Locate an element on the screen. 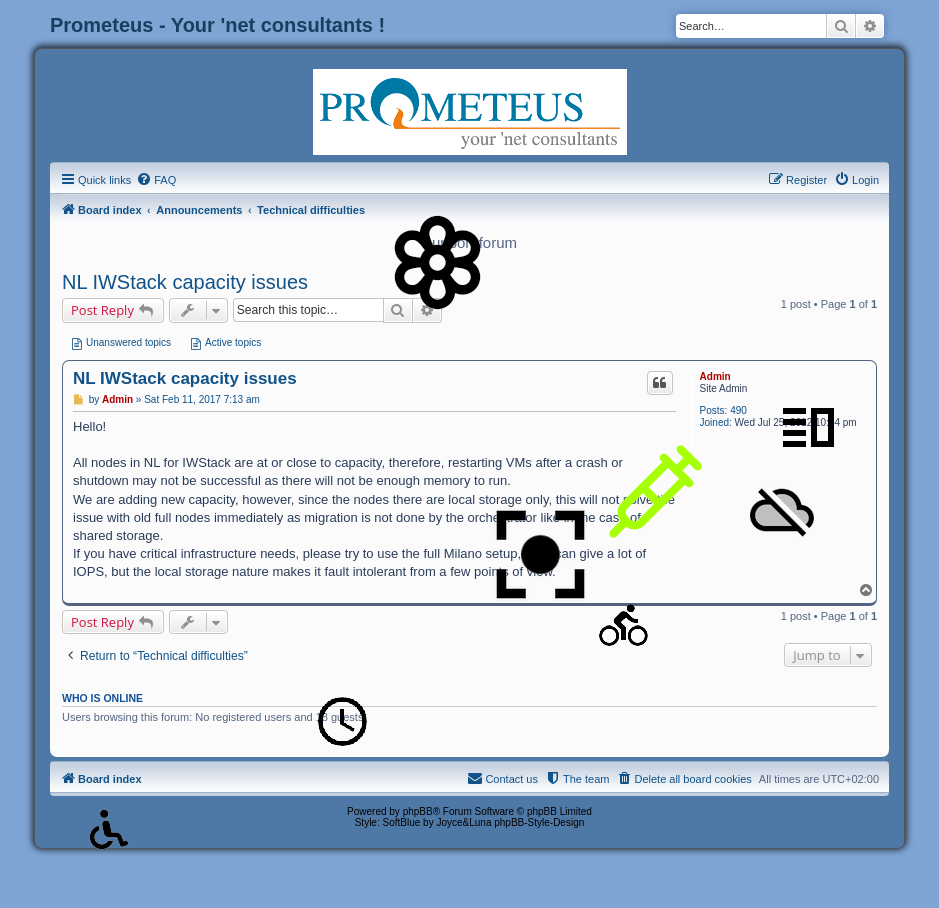  toggle vertical split view layout is located at coordinates (808, 427).